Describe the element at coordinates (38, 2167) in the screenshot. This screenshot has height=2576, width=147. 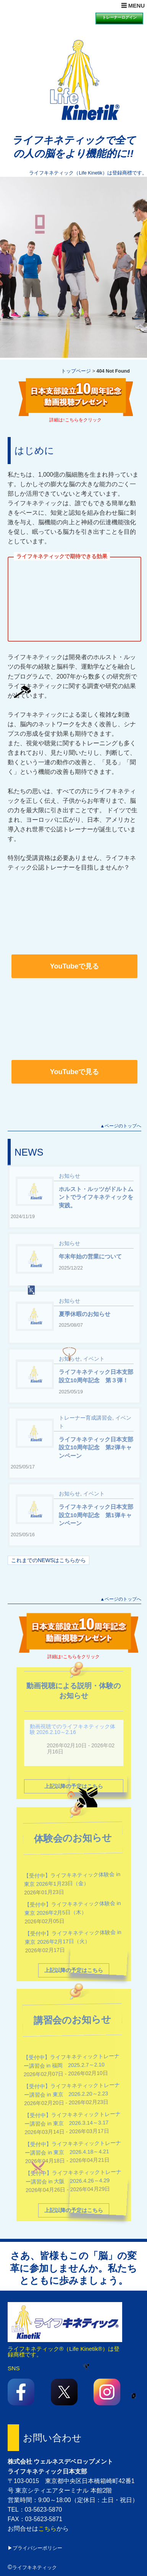
I see `initiate combat or battle mode` at that location.